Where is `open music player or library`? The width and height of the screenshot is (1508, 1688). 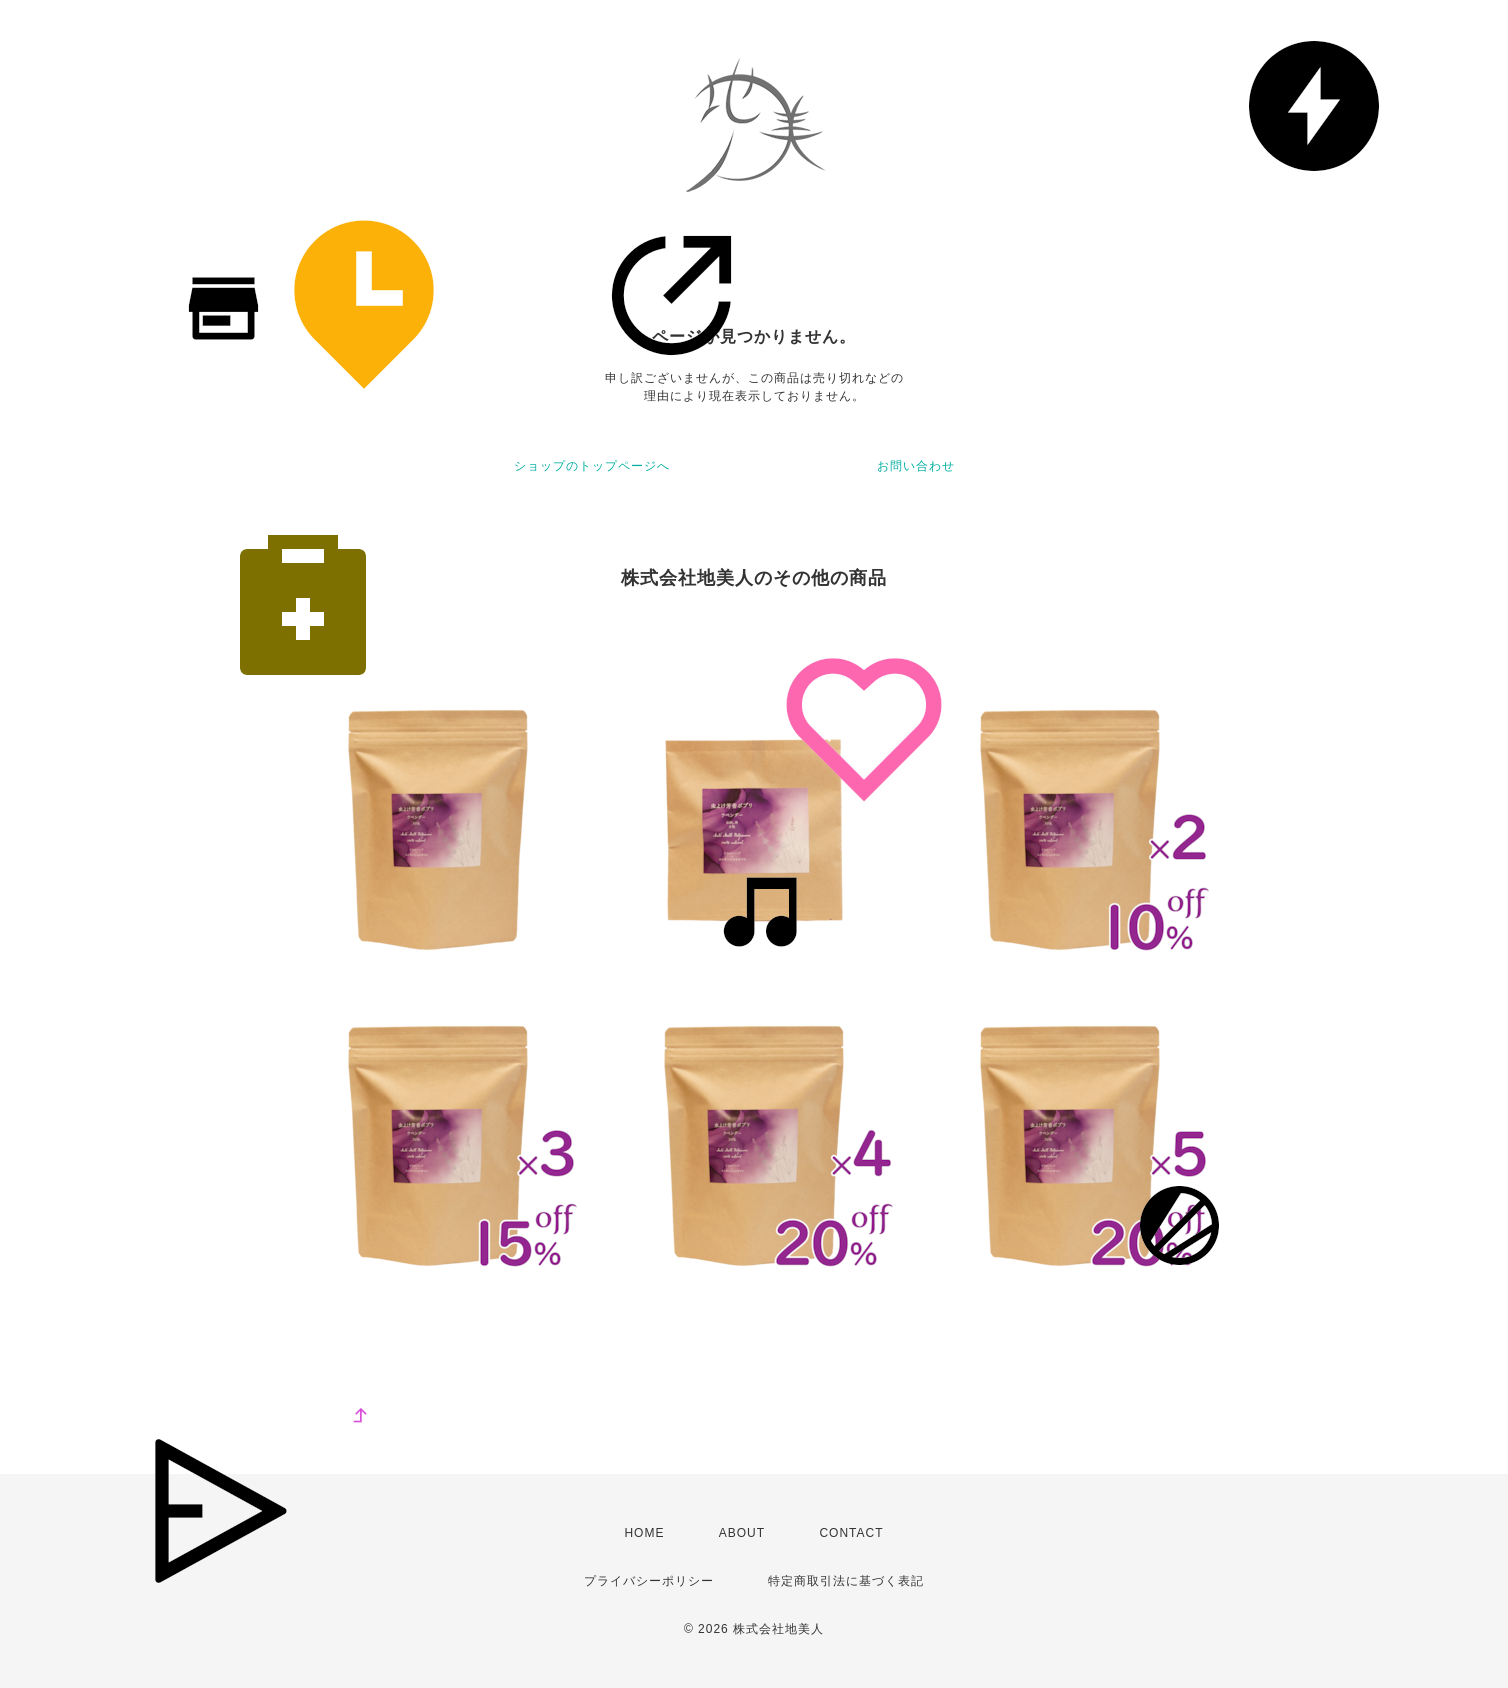 open music player or library is located at coordinates (766, 912).